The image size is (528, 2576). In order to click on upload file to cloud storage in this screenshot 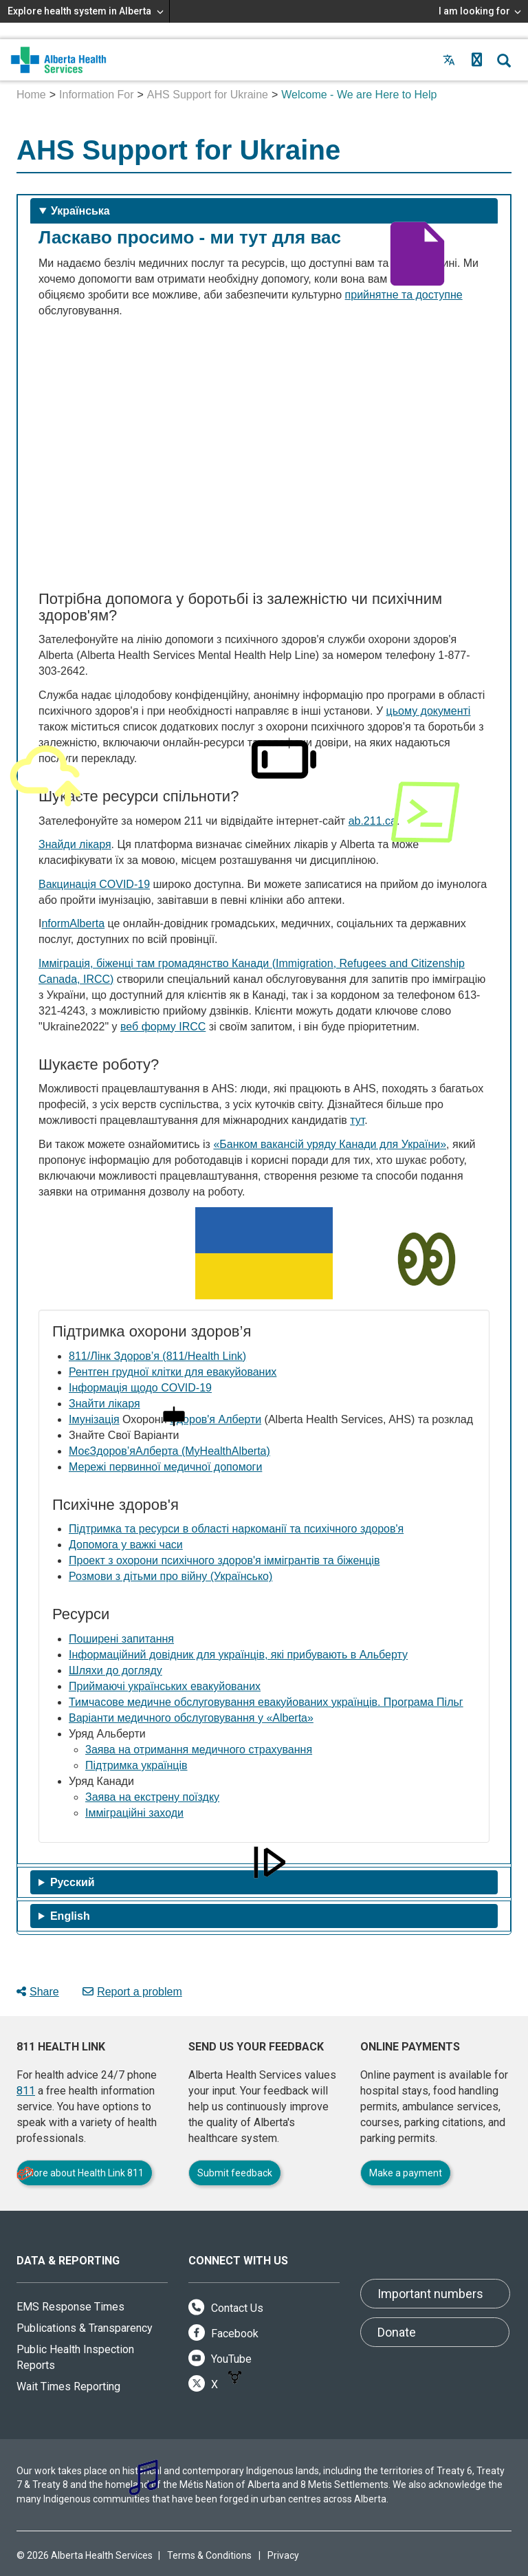, I will do `click(45, 771)`.